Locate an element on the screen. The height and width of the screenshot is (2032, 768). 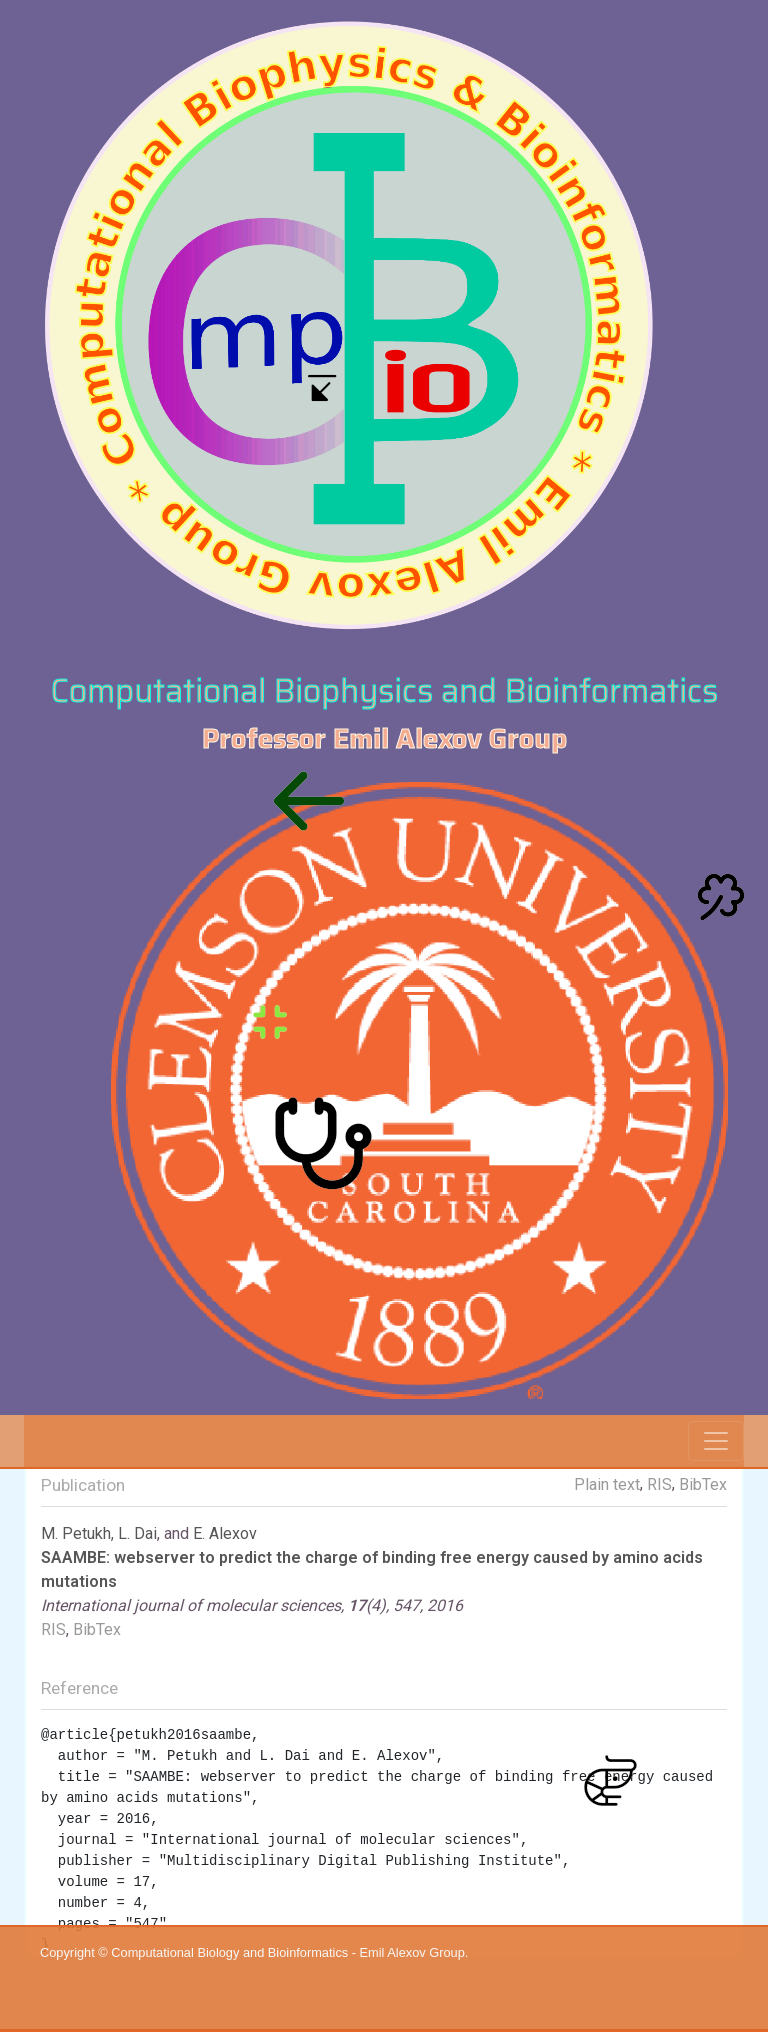
compress or reduce content size is located at coordinates (270, 1022).